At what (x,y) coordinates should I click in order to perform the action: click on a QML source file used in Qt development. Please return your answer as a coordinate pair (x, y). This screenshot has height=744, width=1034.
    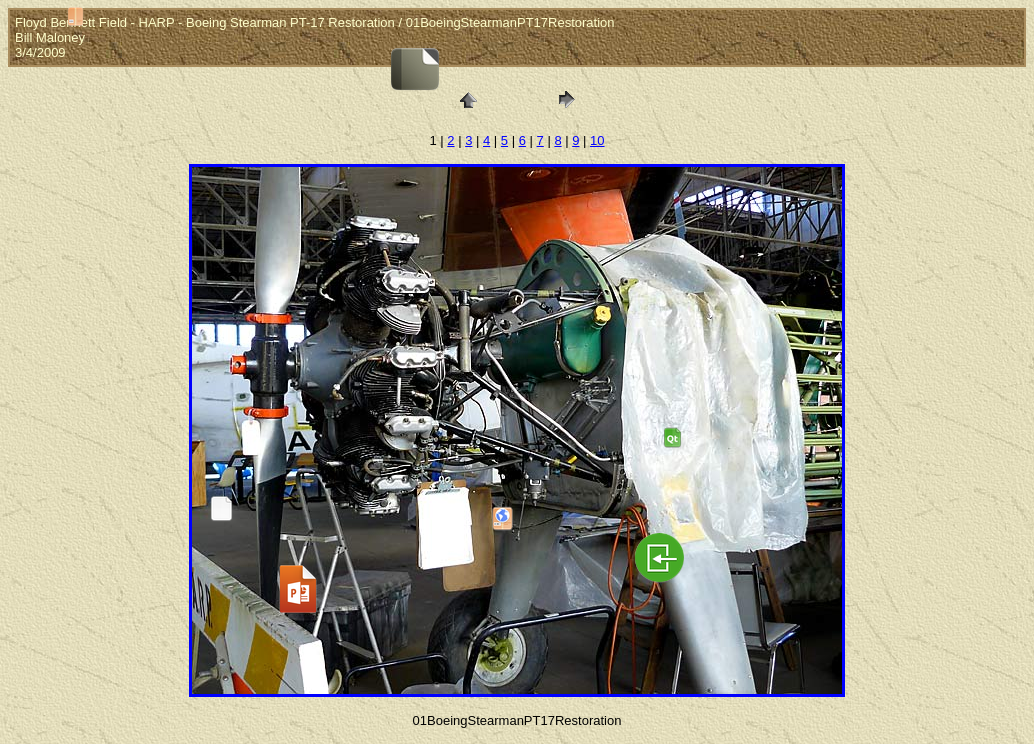
    Looking at the image, I should click on (672, 437).